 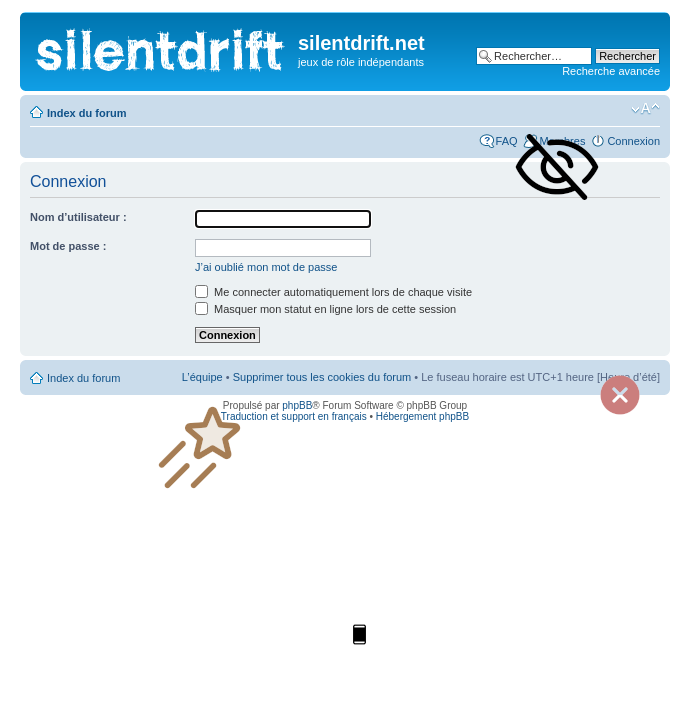 What do you see at coordinates (359, 634) in the screenshot?
I see `view mobile device settings` at bounding box center [359, 634].